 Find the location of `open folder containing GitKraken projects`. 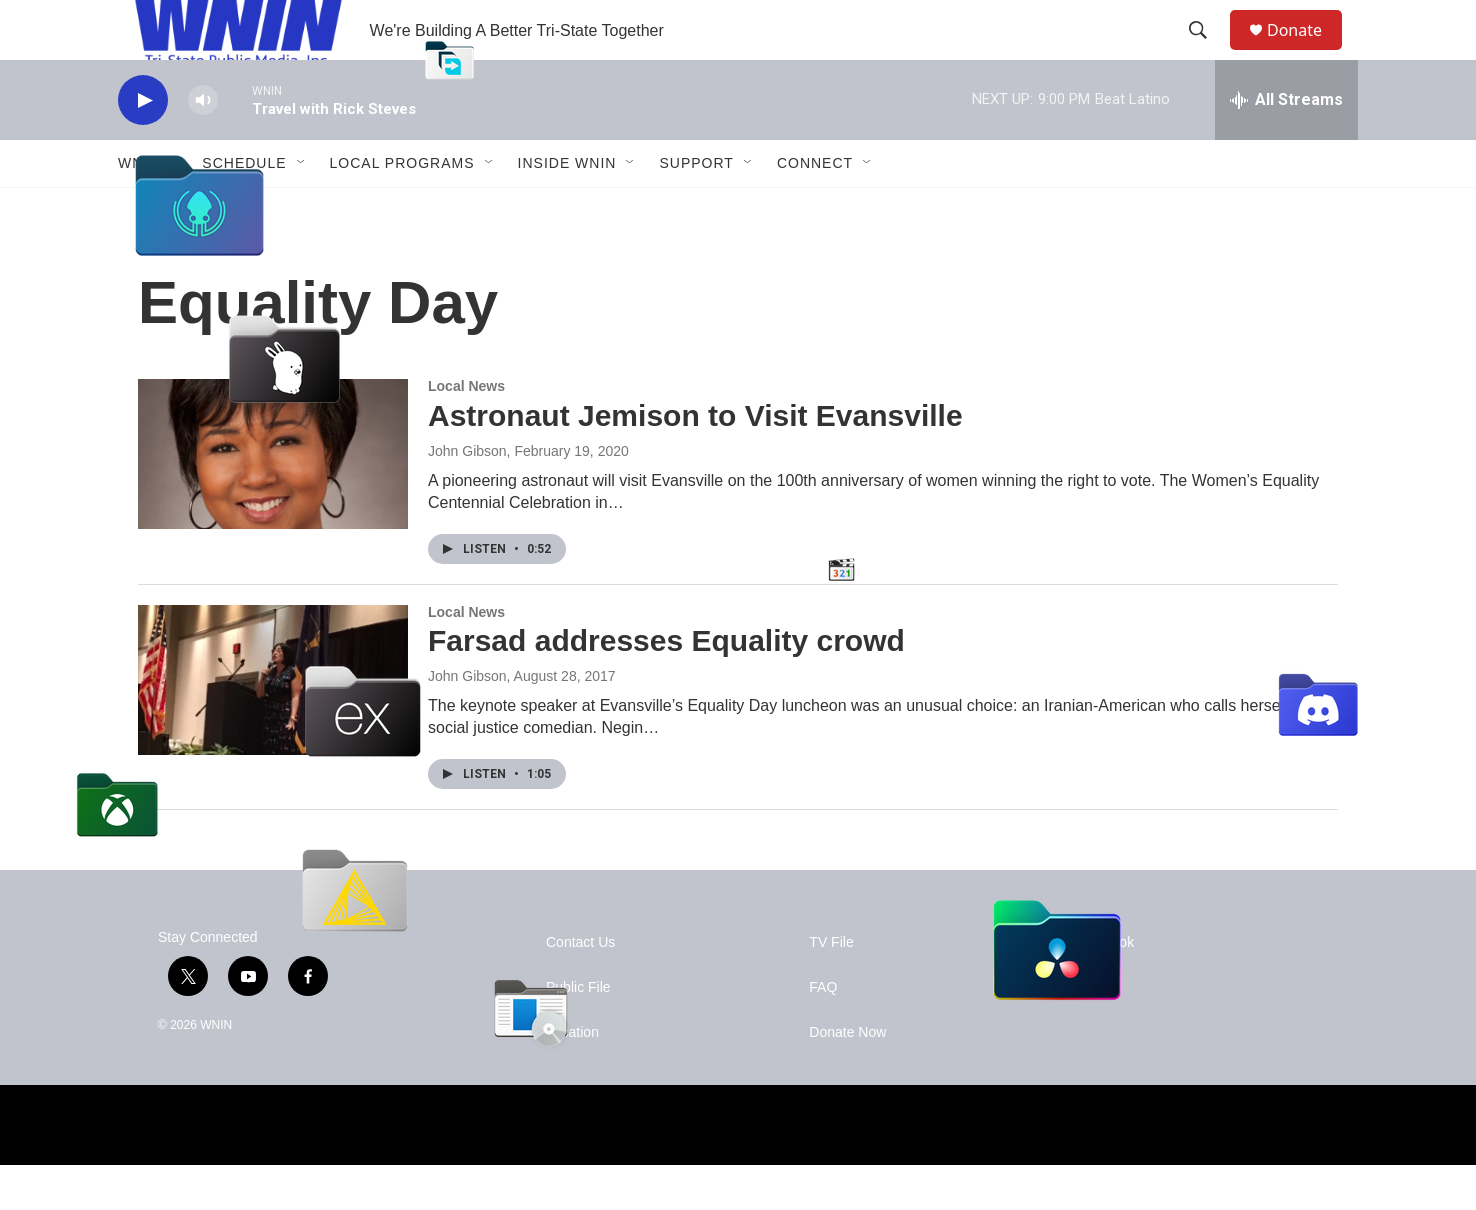

open folder containing GitKraken projects is located at coordinates (199, 209).